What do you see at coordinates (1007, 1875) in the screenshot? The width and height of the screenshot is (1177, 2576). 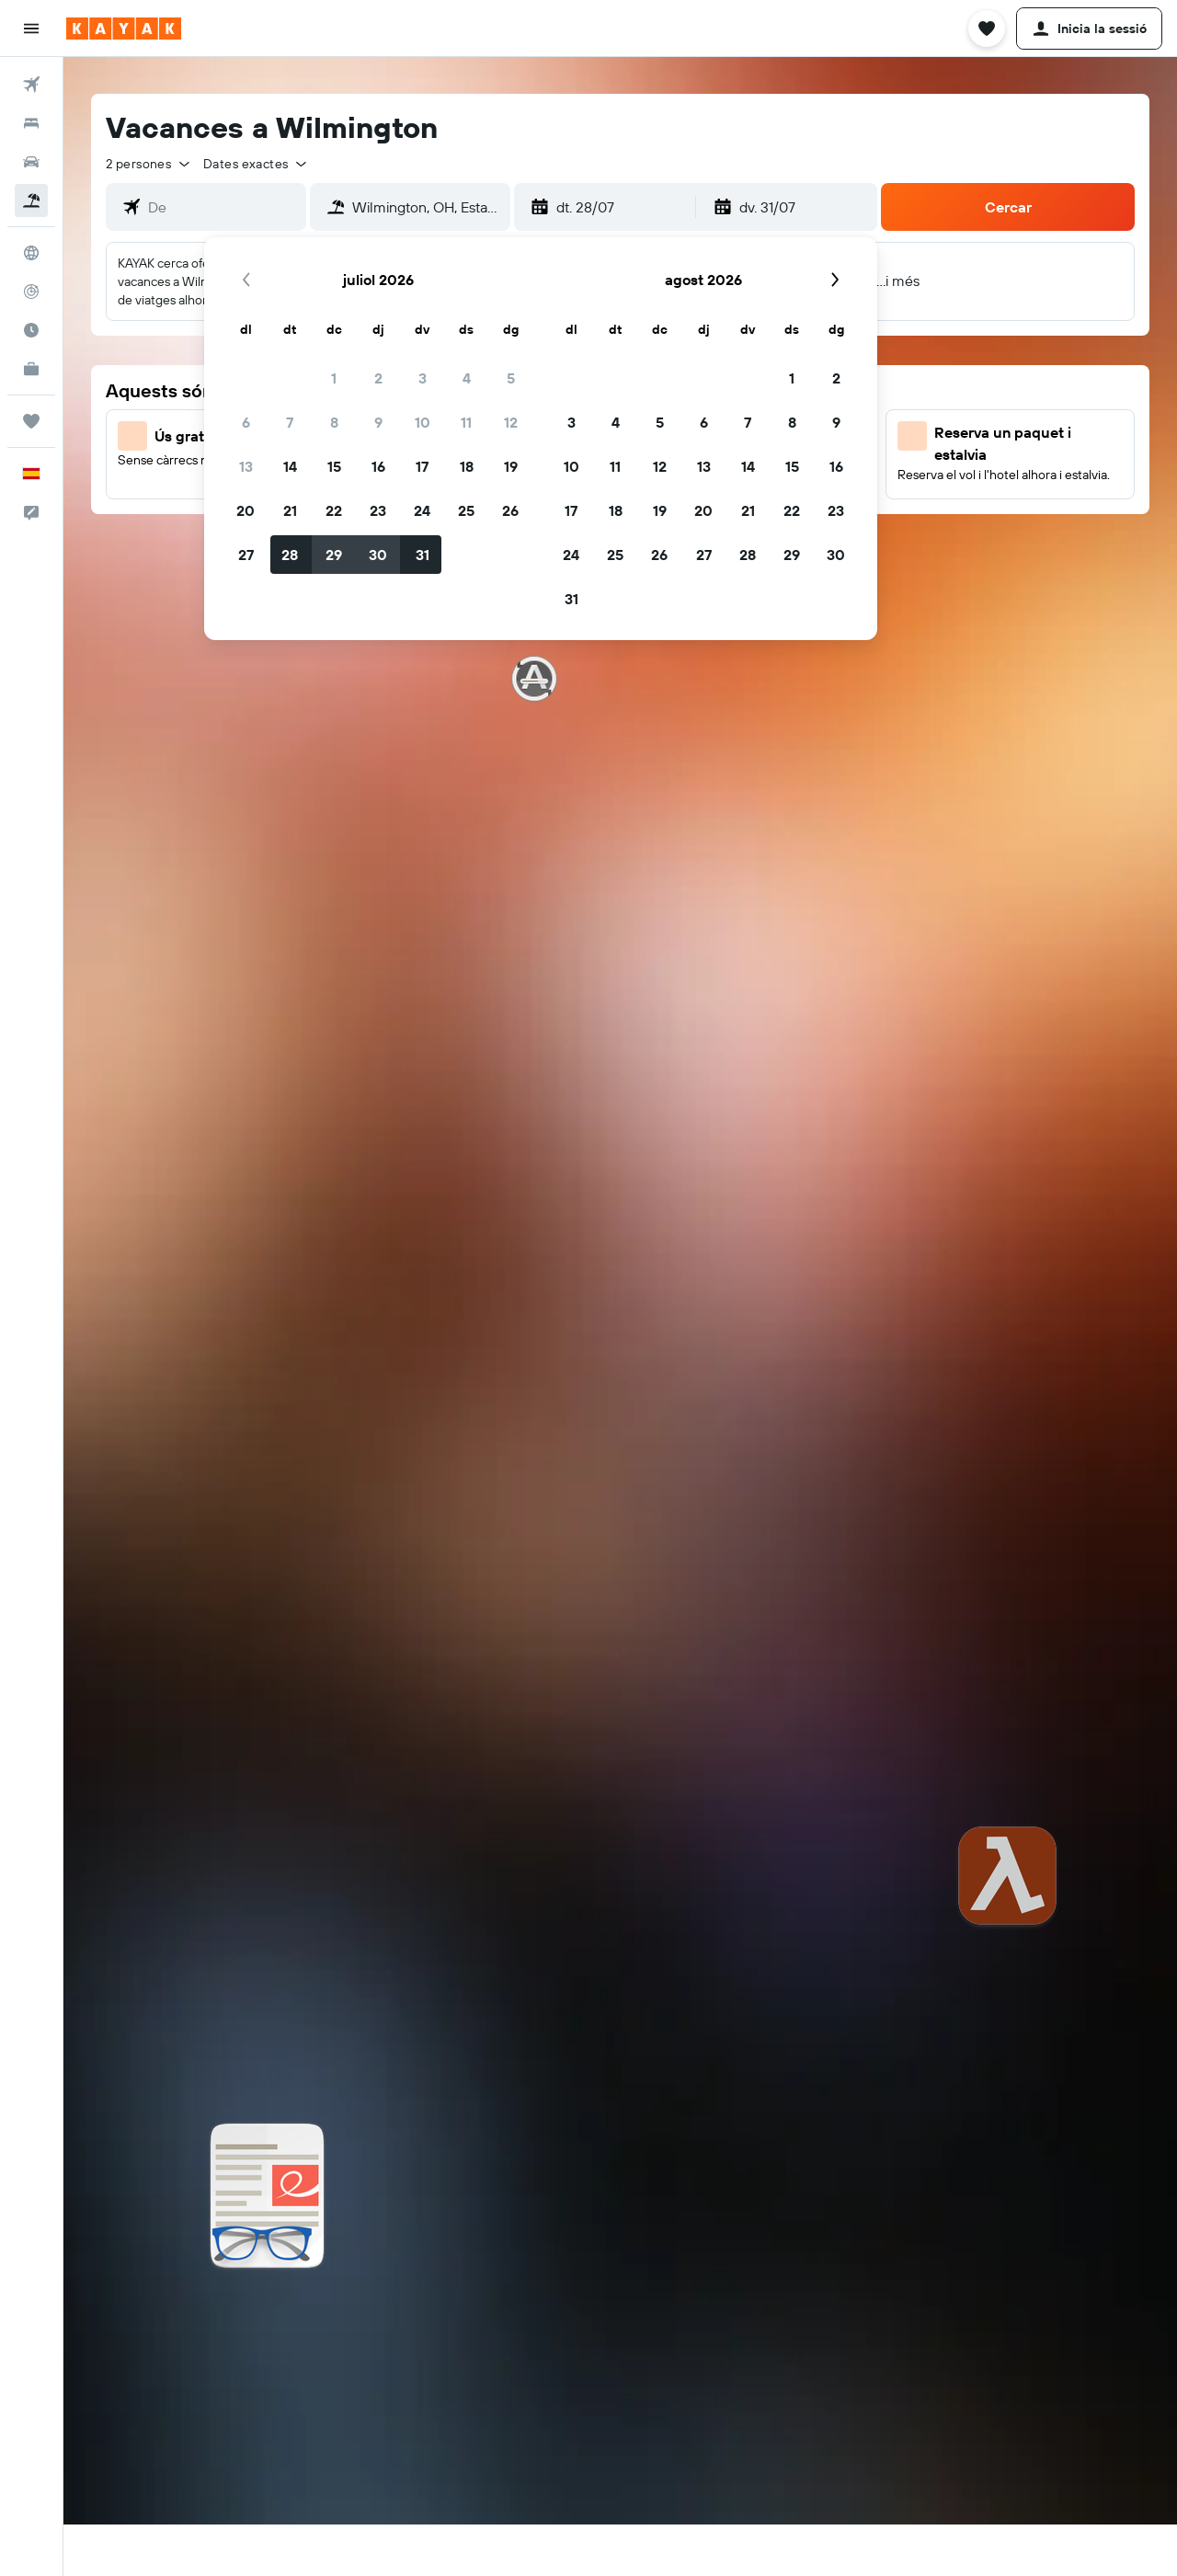 I see `launch half-life: alyx game` at bounding box center [1007, 1875].